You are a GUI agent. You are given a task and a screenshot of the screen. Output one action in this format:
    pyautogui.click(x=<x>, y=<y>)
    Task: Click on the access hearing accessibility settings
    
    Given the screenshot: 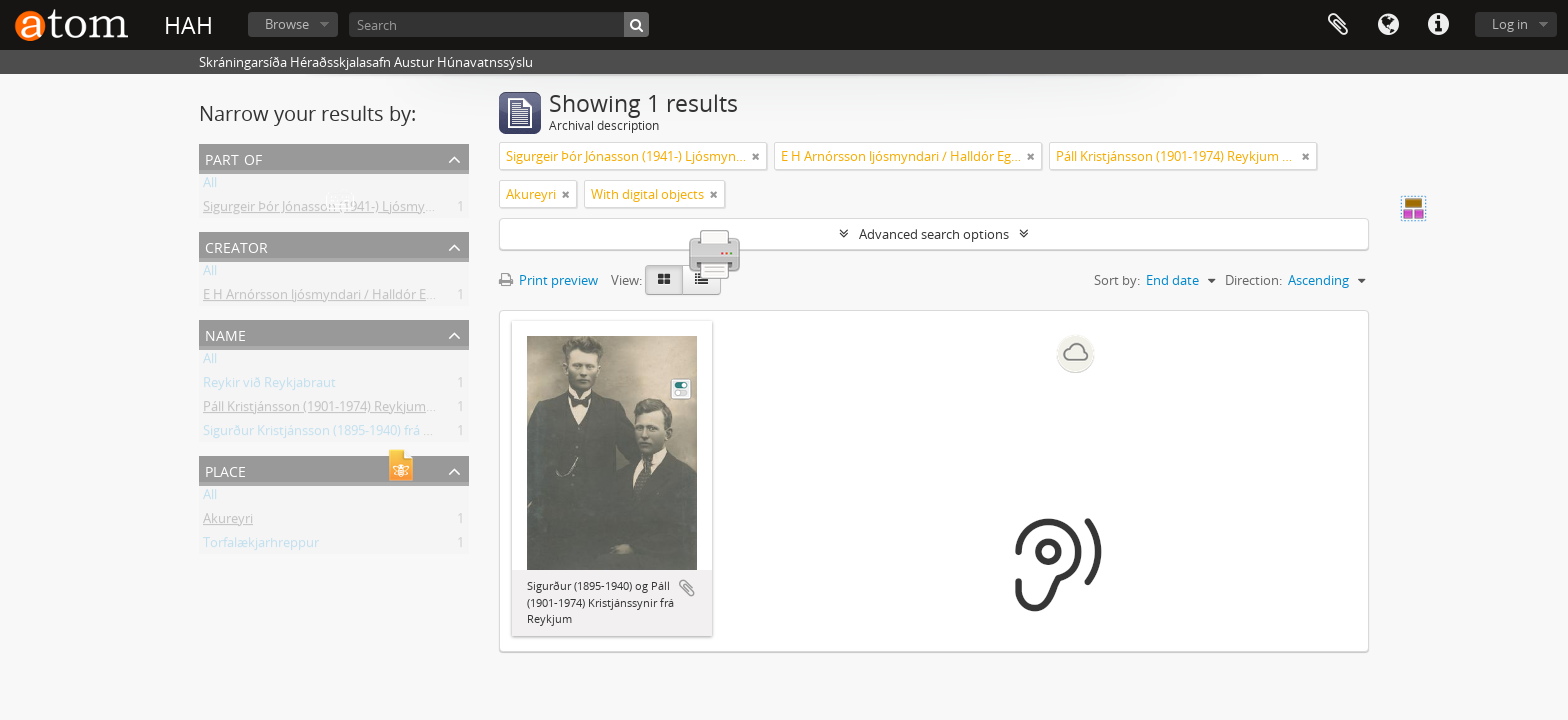 What is the action you would take?
    pyautogui.click(x=1055, y=565)
    